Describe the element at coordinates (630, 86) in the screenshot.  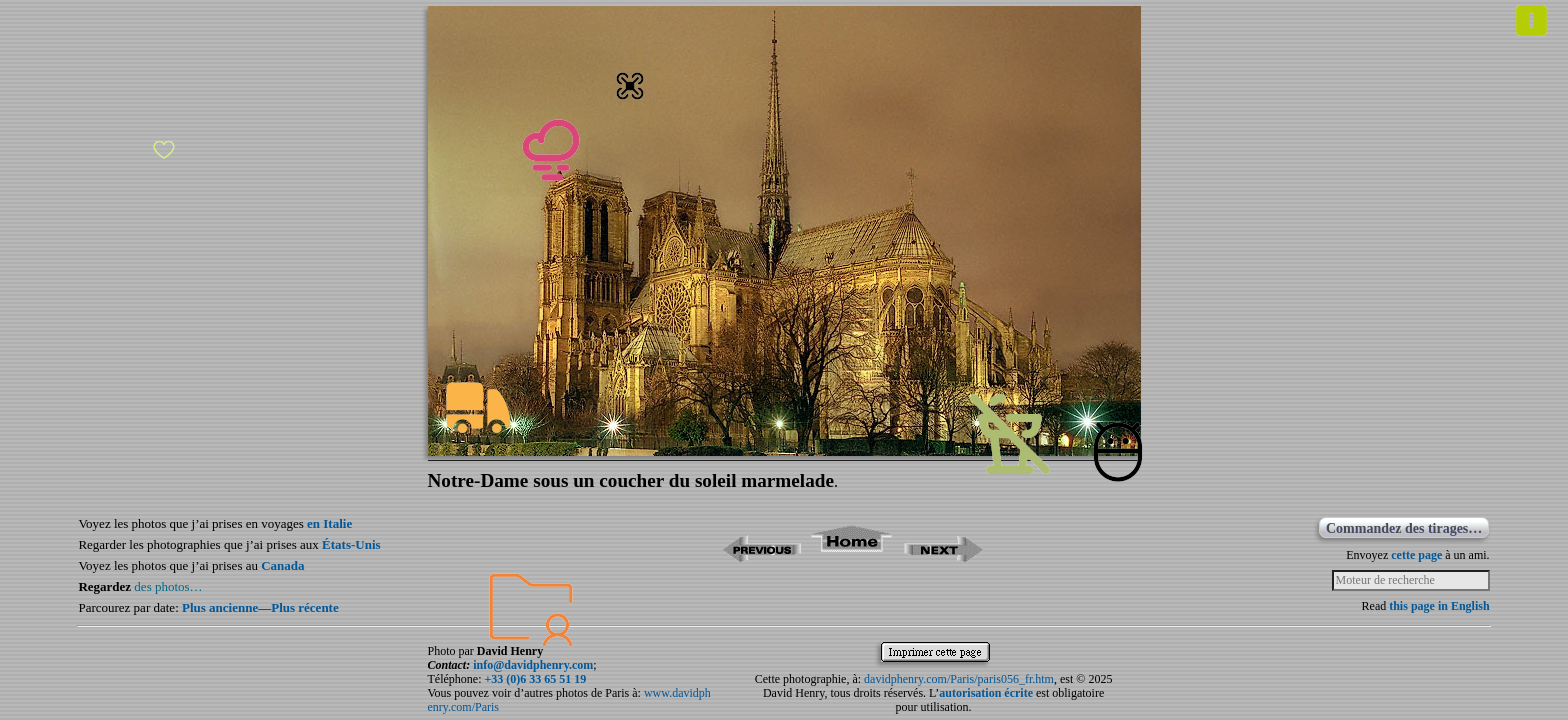
I see `access drone controls` at that location.